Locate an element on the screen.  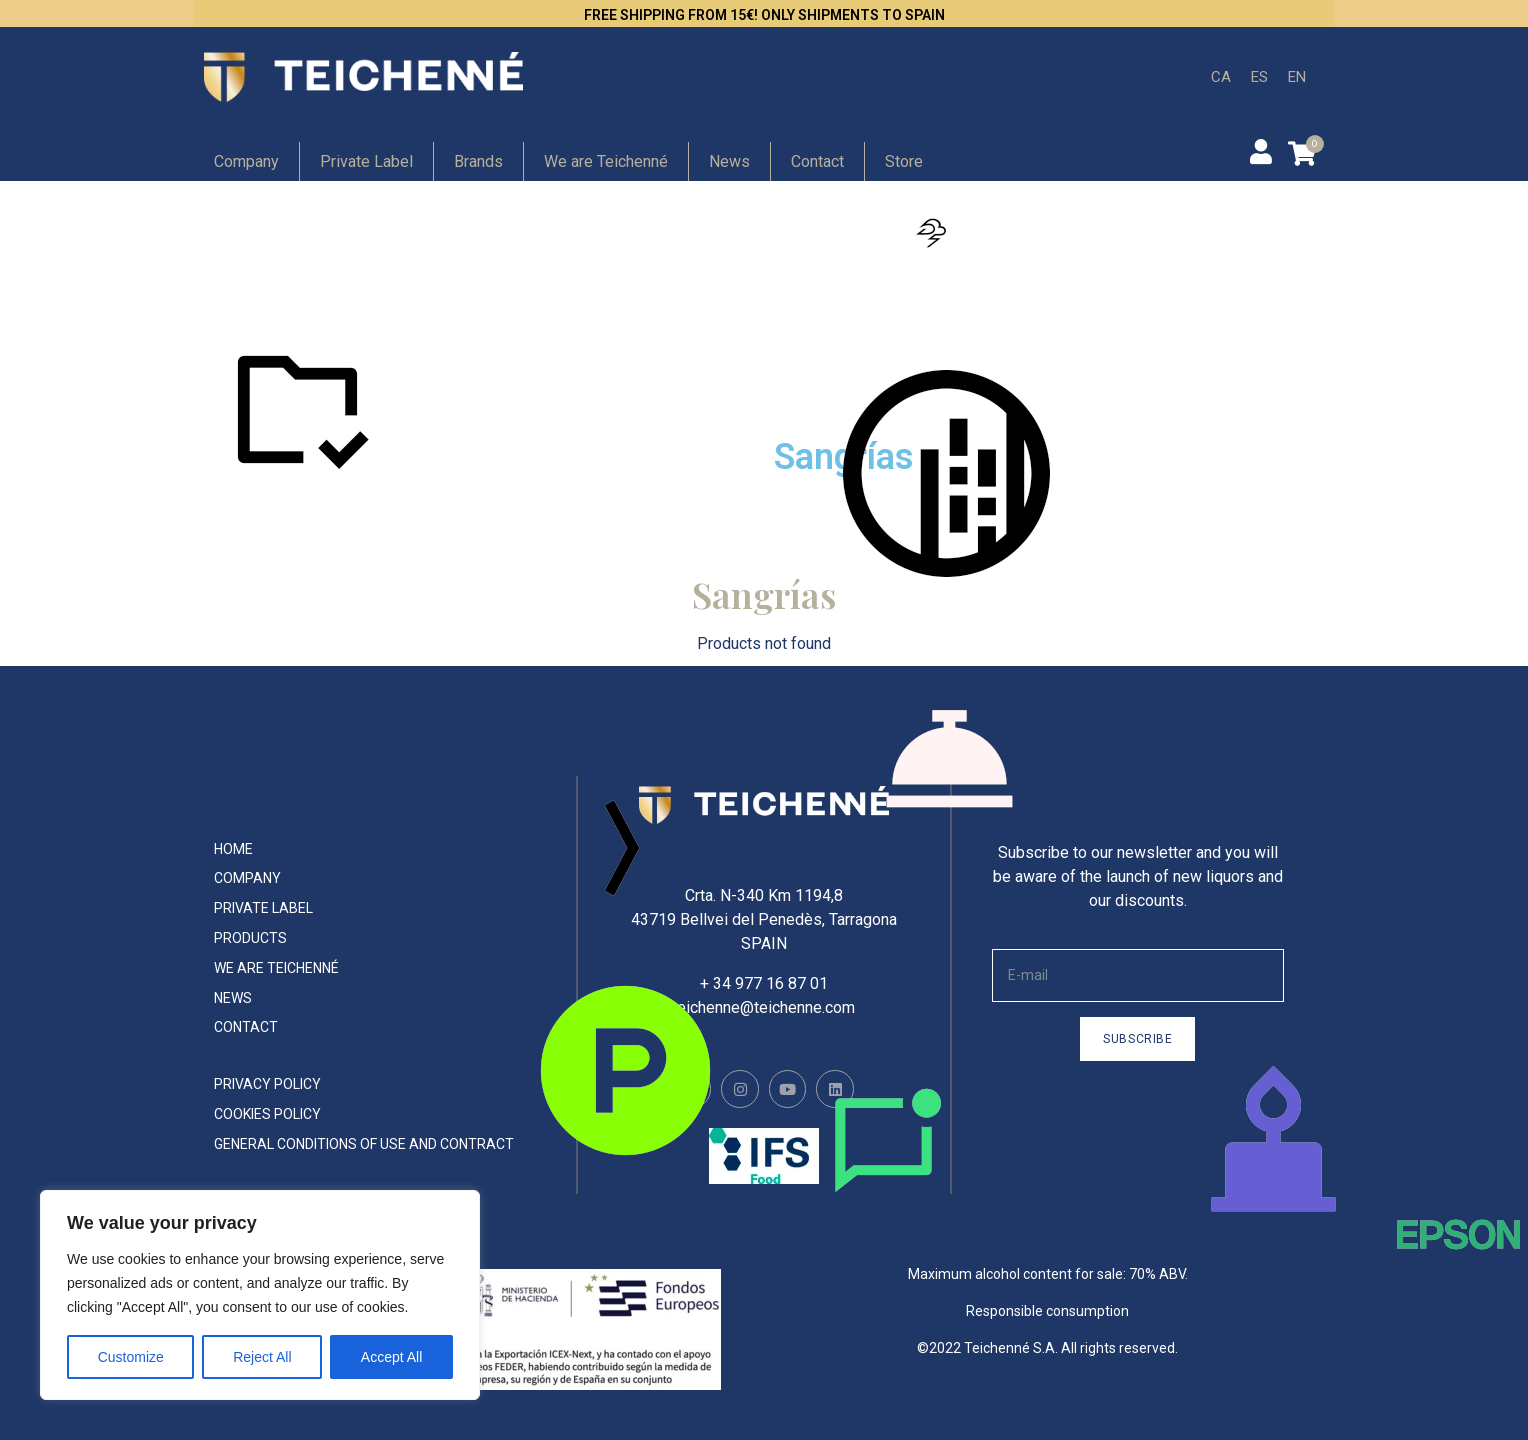
access candle or ambient lighting mode is located at coordinates (1273, 1142).